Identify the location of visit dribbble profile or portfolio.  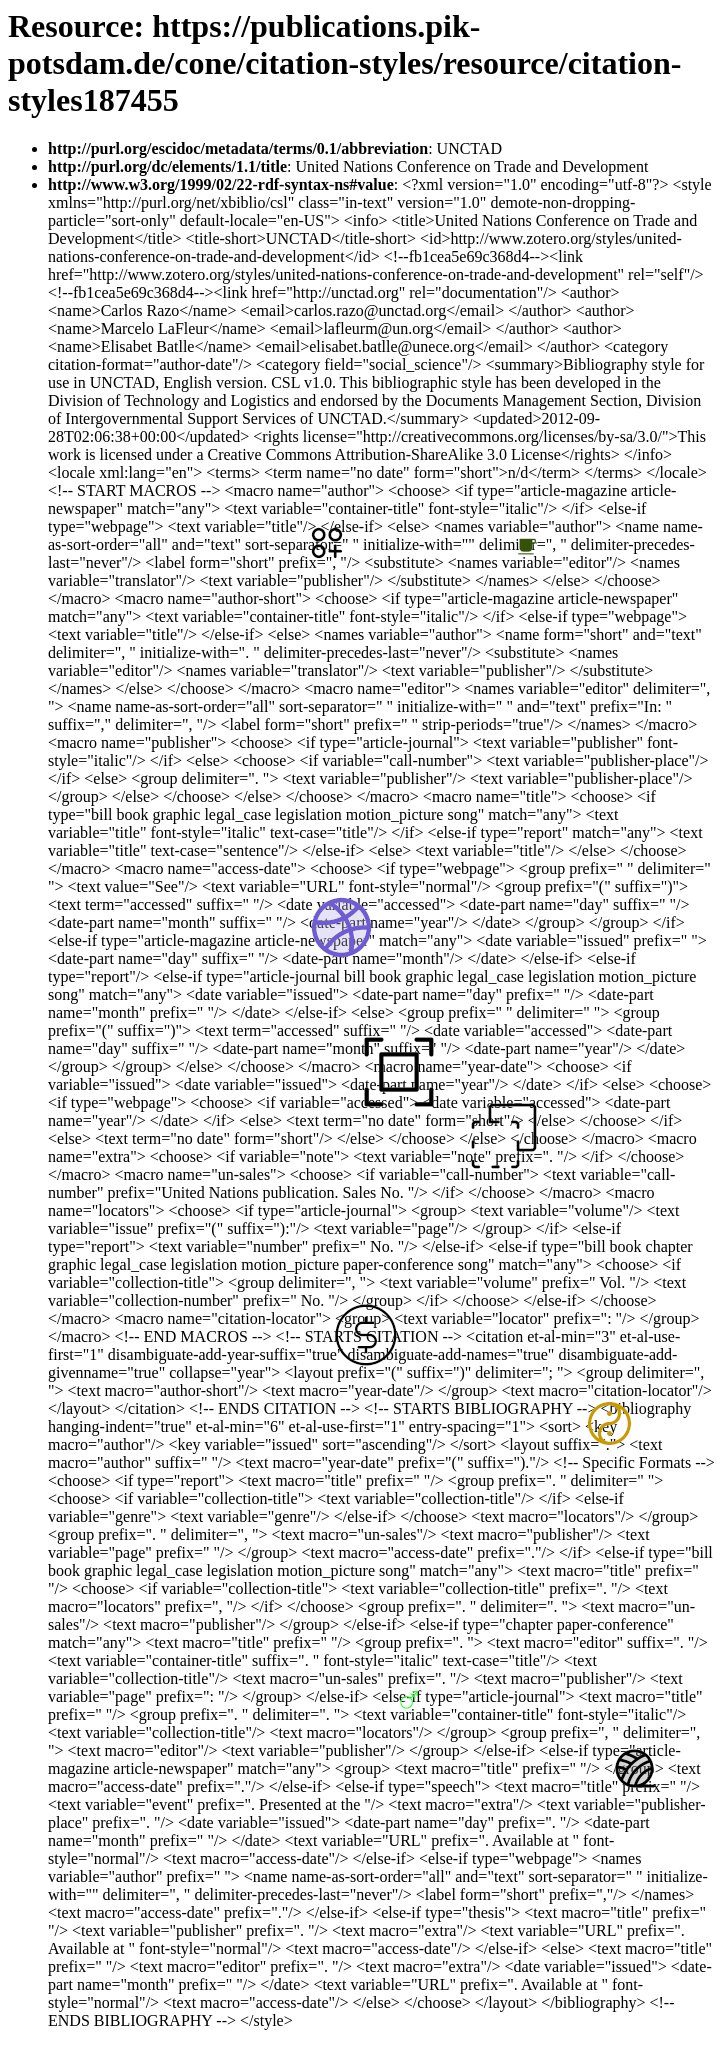
(341, 927).